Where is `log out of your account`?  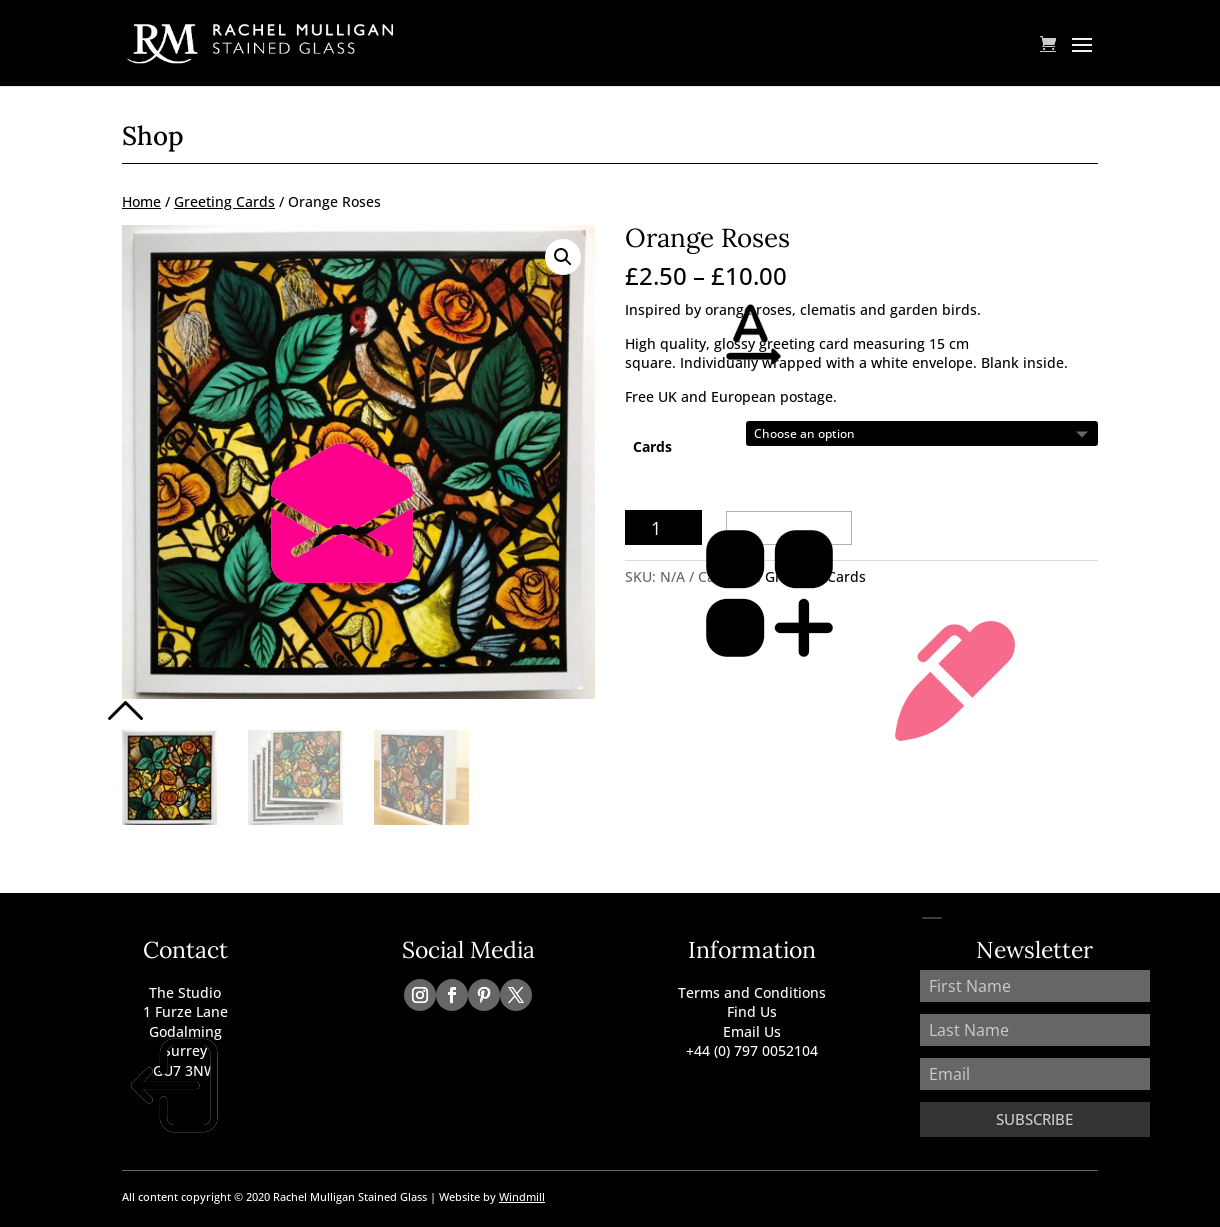
log out of your account is located at coordinates (181, 1085).